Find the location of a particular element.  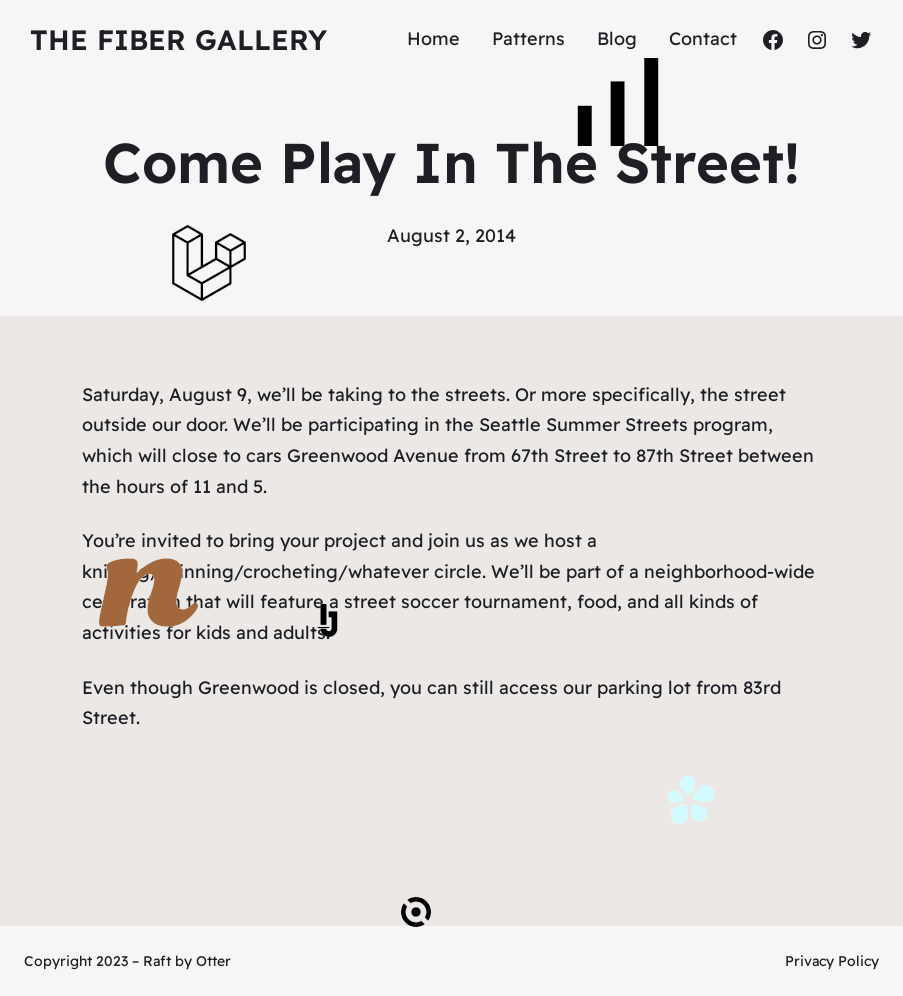

Laravel framework branding or integration is located at coordinates (209, 263).